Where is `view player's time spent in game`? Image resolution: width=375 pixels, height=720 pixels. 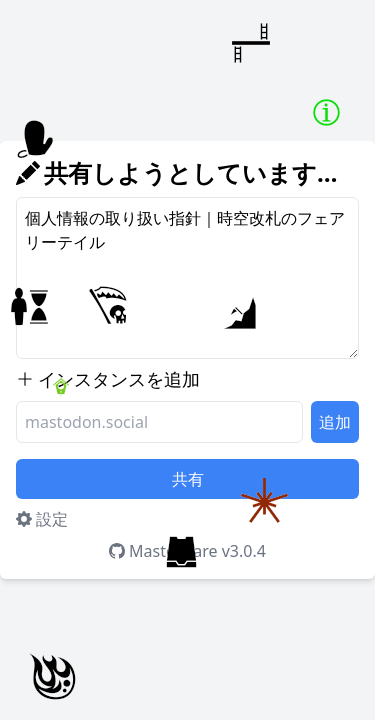 view player's time spent in game is located at coordinates (29, 306).